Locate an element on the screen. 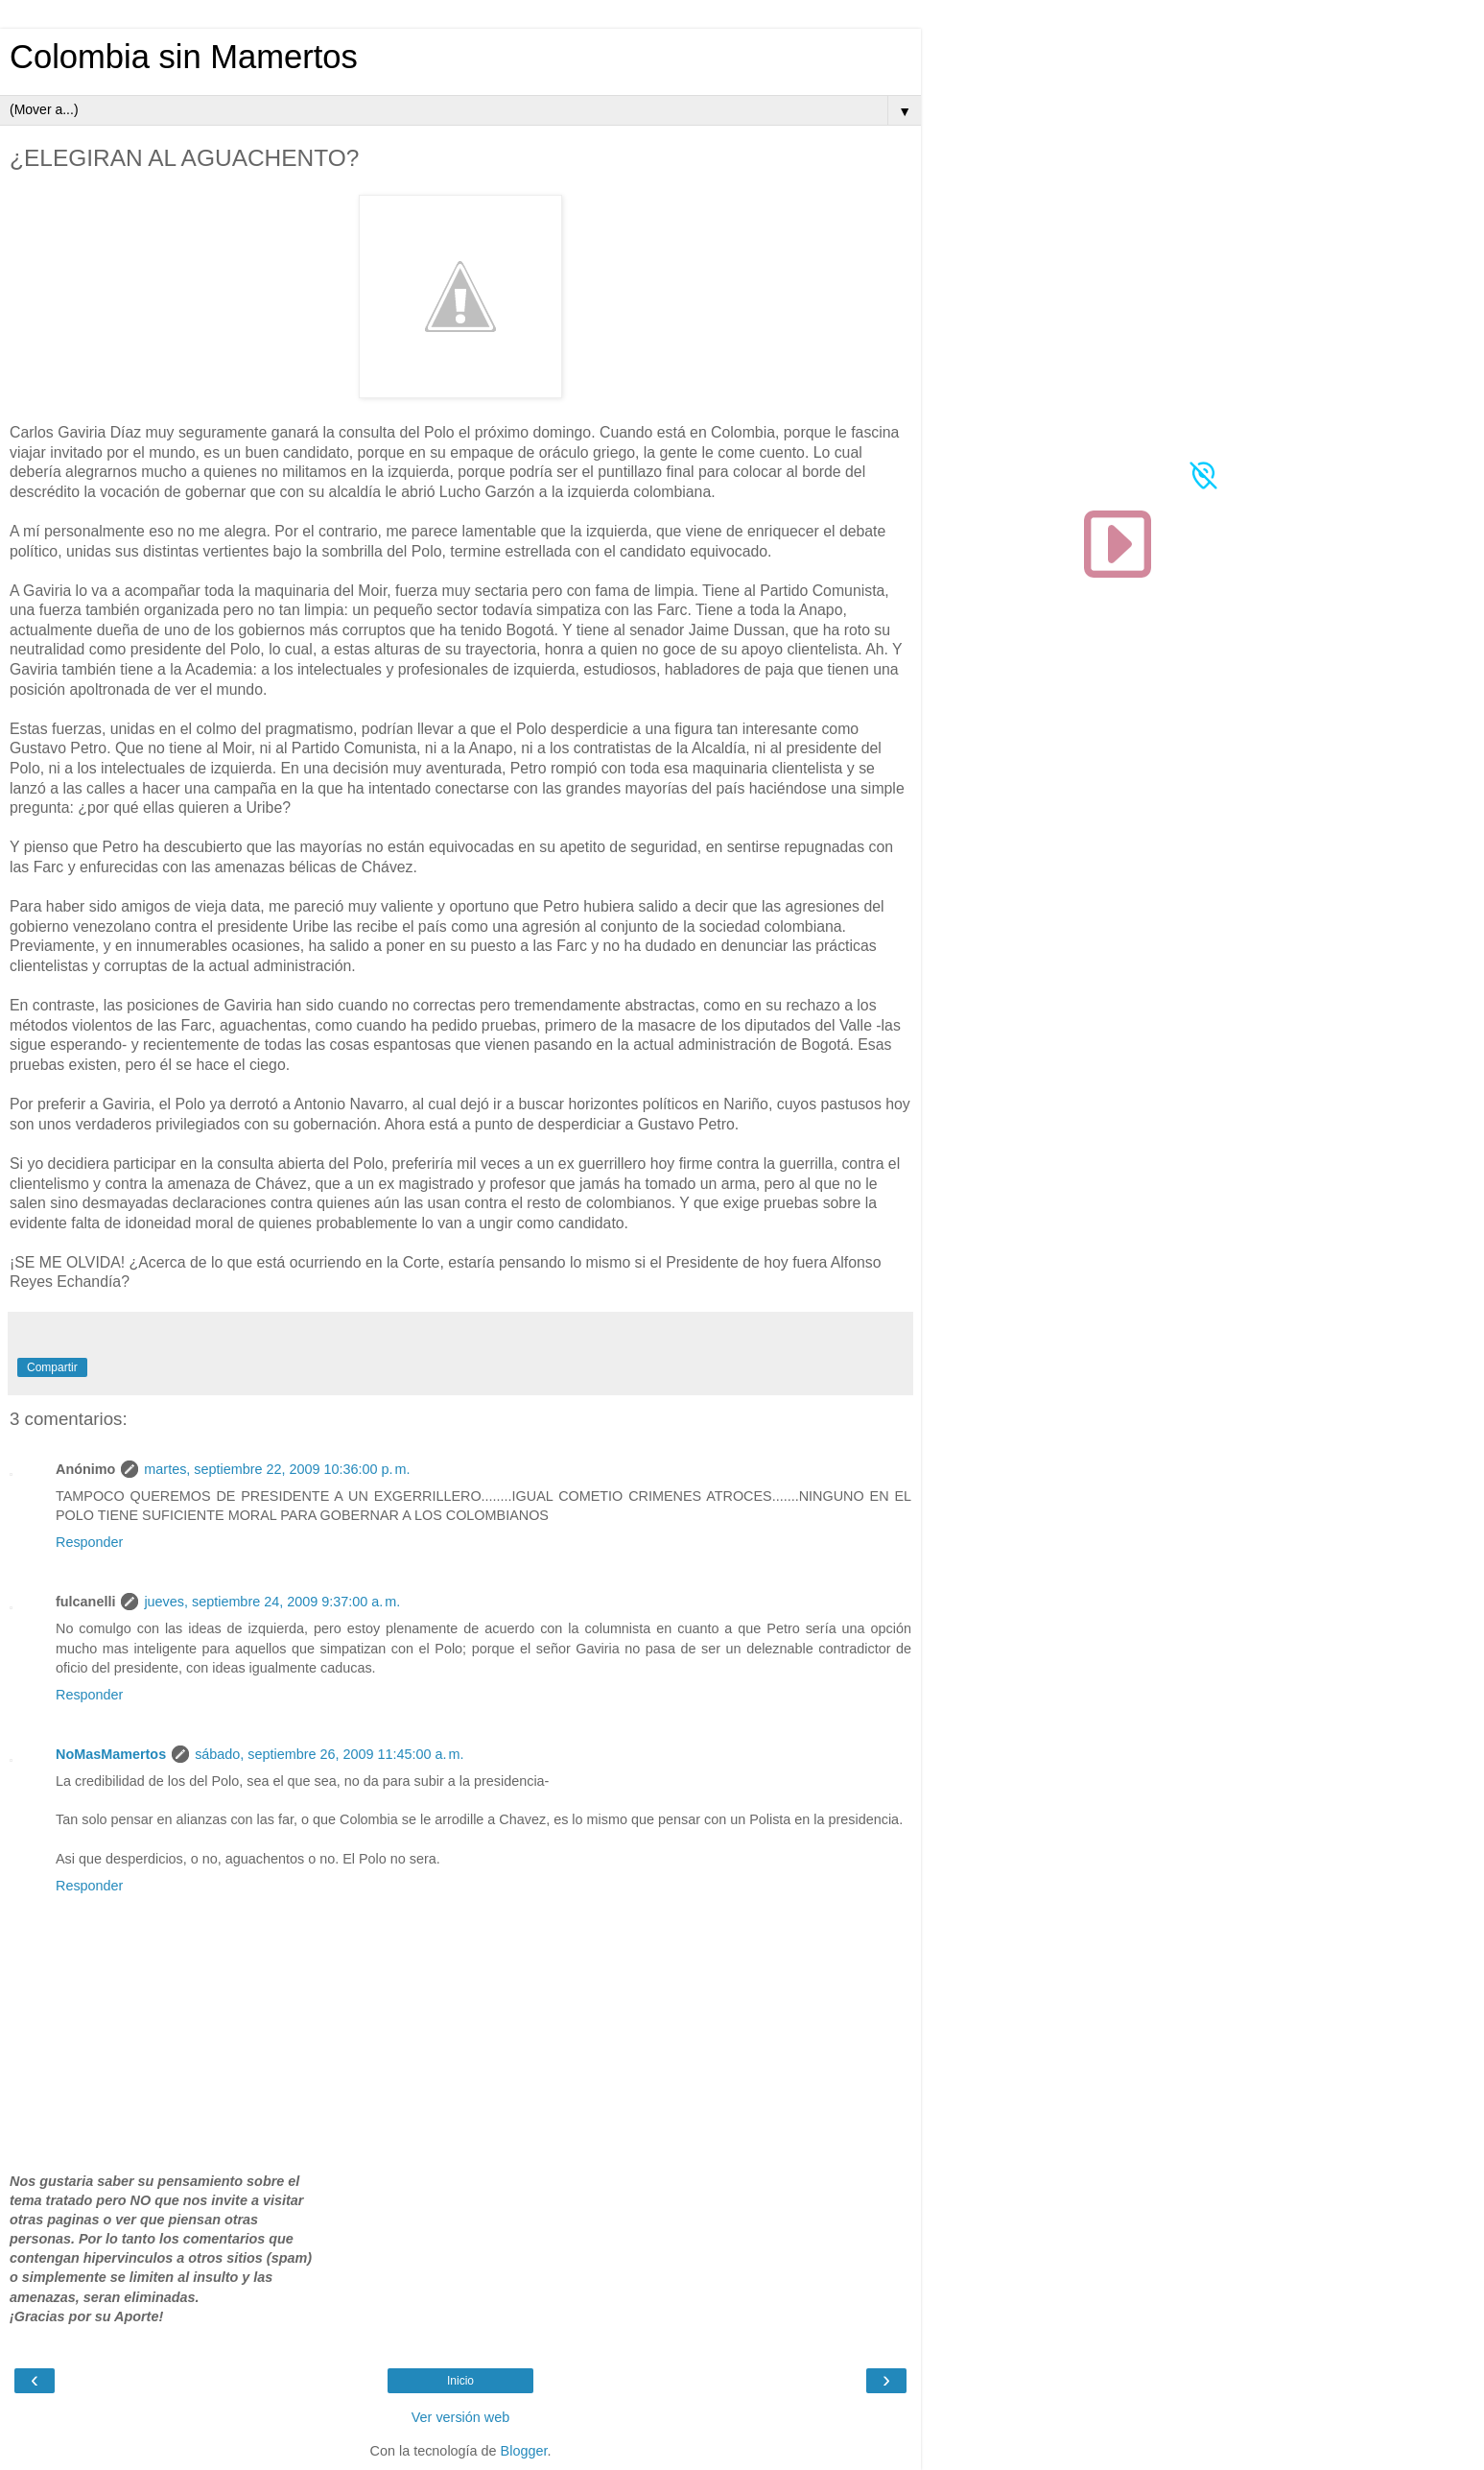  disable location services is located at coordinates (1203, 475).